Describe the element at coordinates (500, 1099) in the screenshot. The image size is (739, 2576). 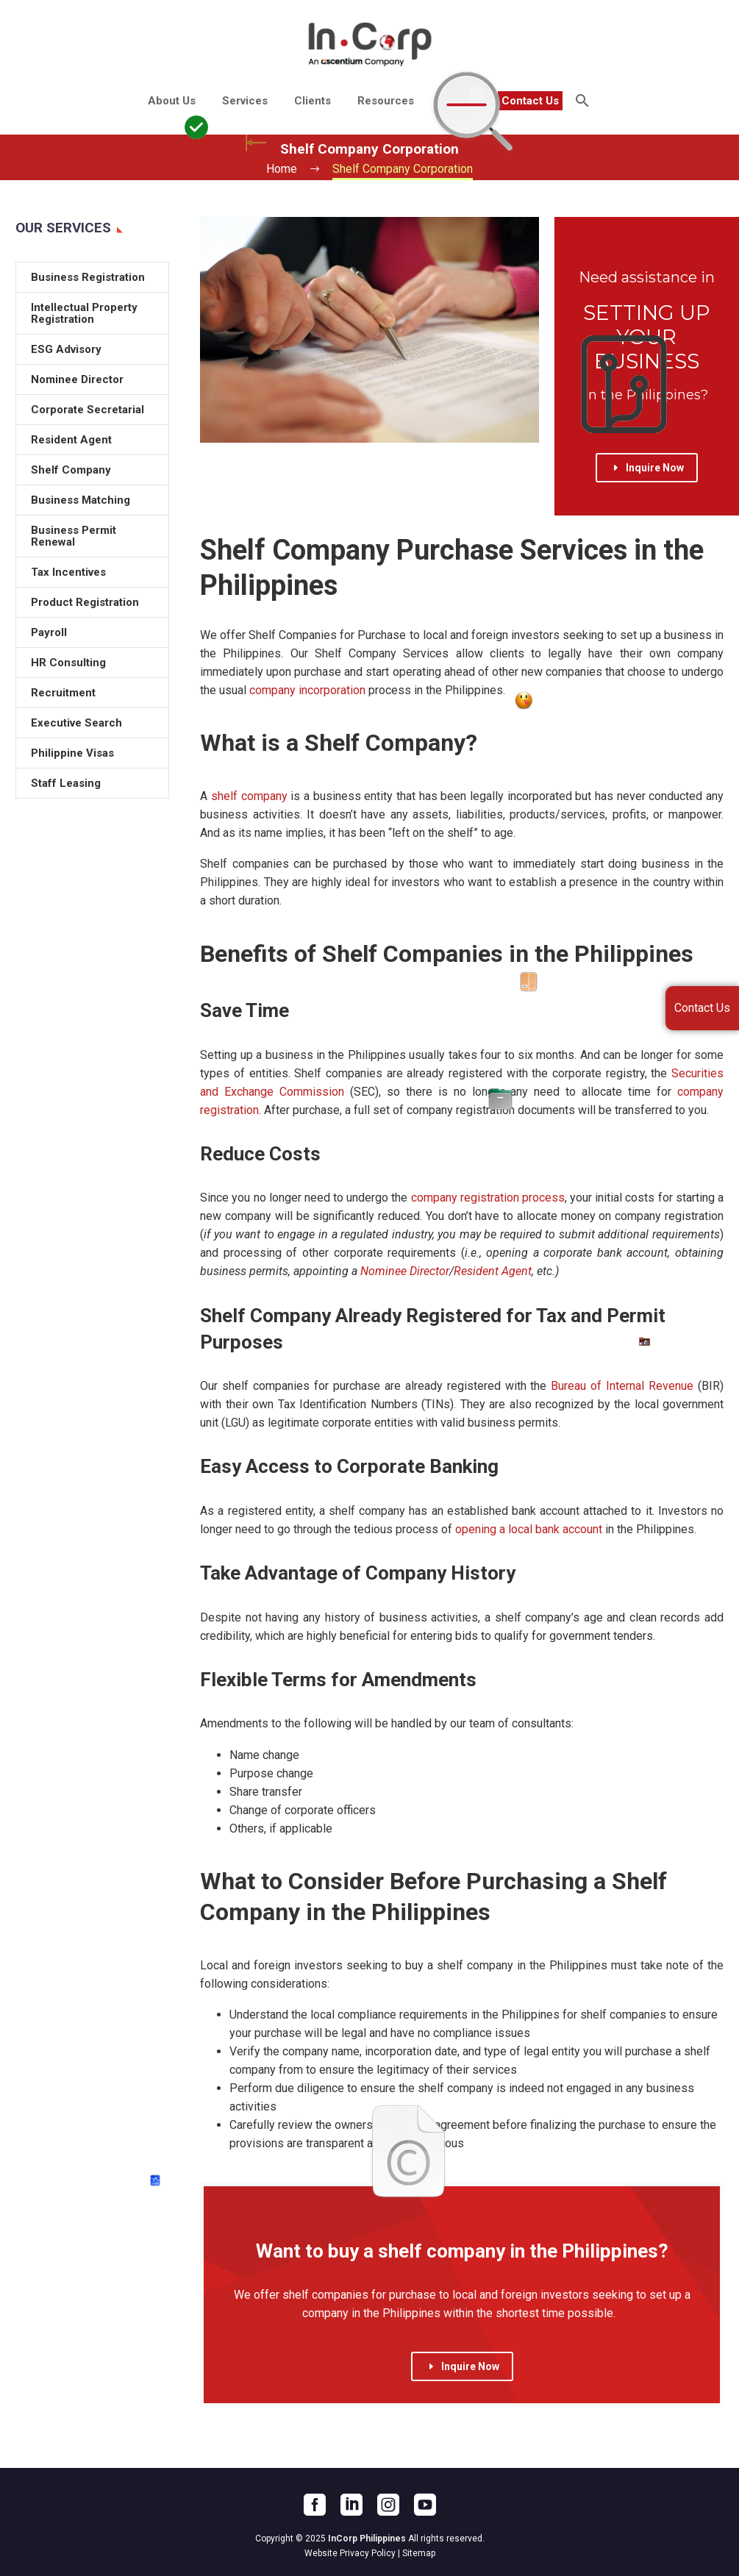
I see `open the file manager application` at that location.